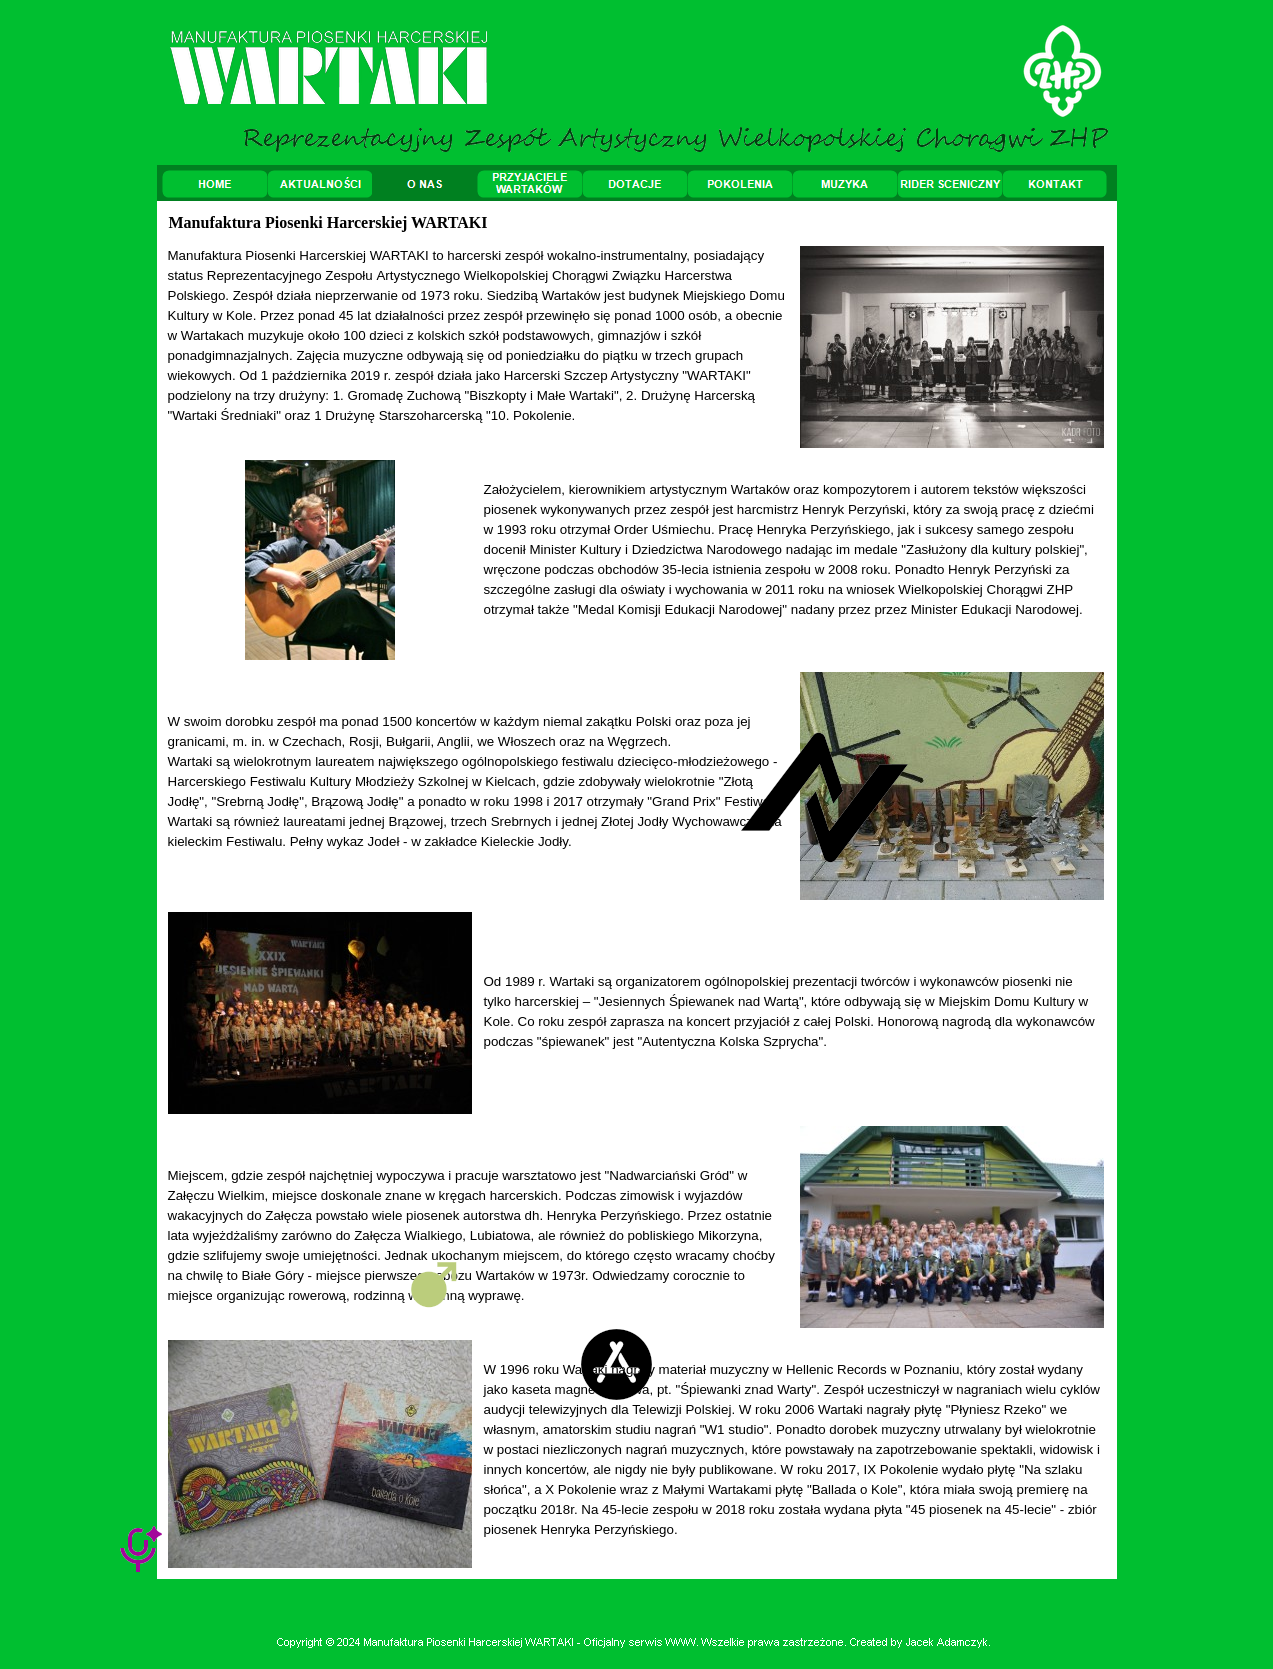 The width and height of the screenshot is (1273, 1669). What do you see at coordinates (138, 1550) in the screenshot?
I see `activate AI-powered voice input` at bounding box center [138, 1550].